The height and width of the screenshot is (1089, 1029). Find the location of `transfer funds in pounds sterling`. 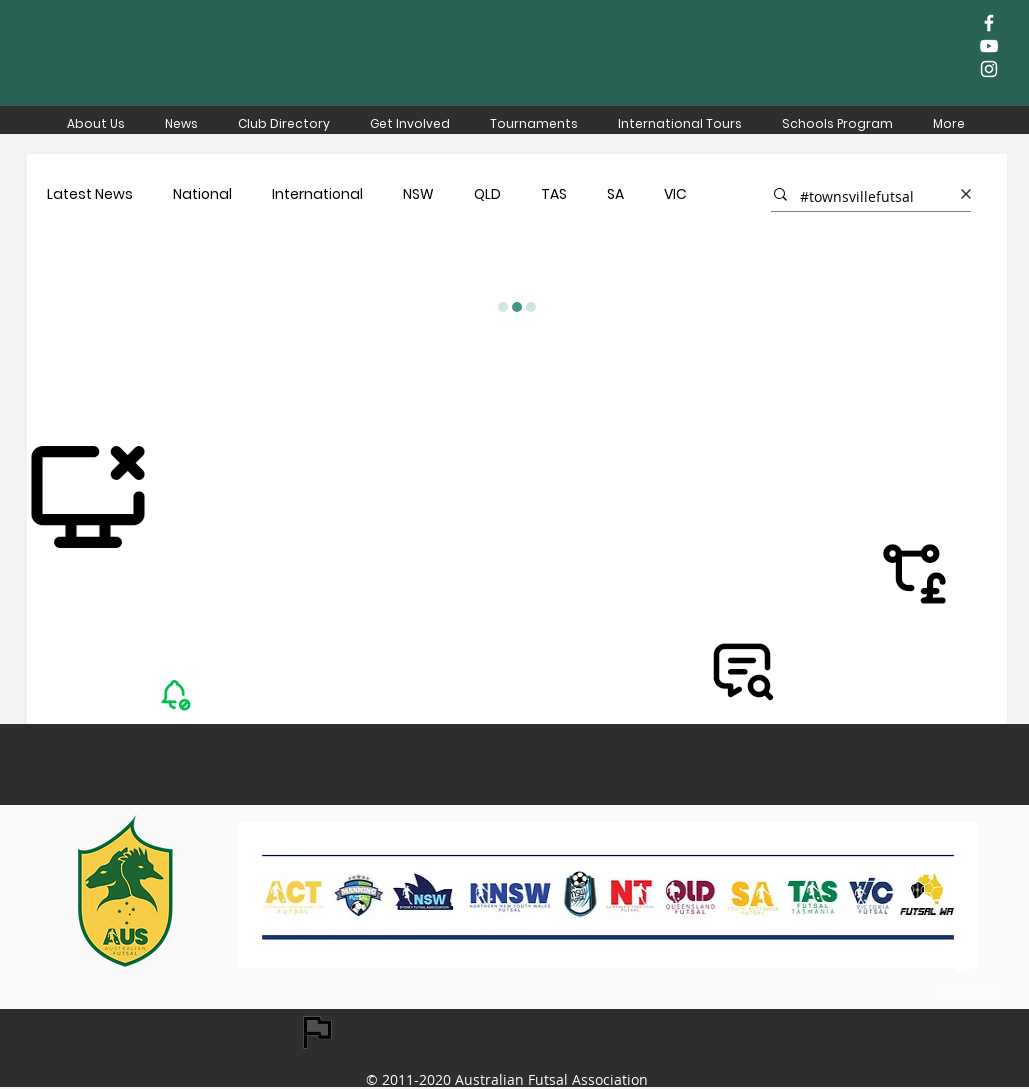

transfer funds in pounds sterling is located at coordinates (914, 575).